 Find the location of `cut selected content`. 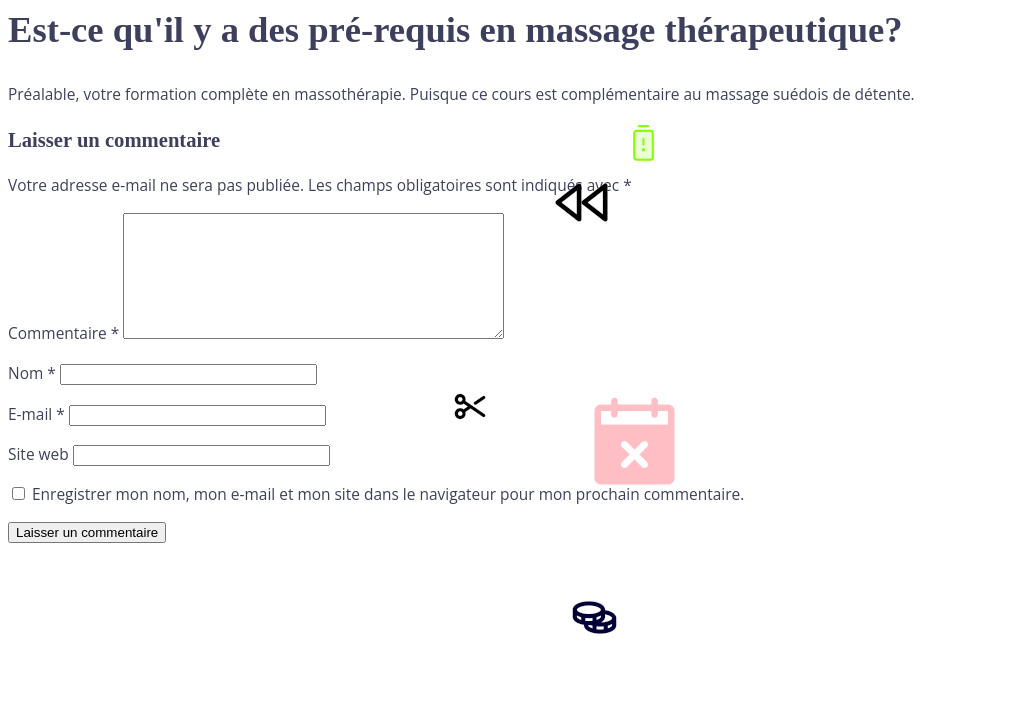

cut selected content is located at coordinates (469, 406).